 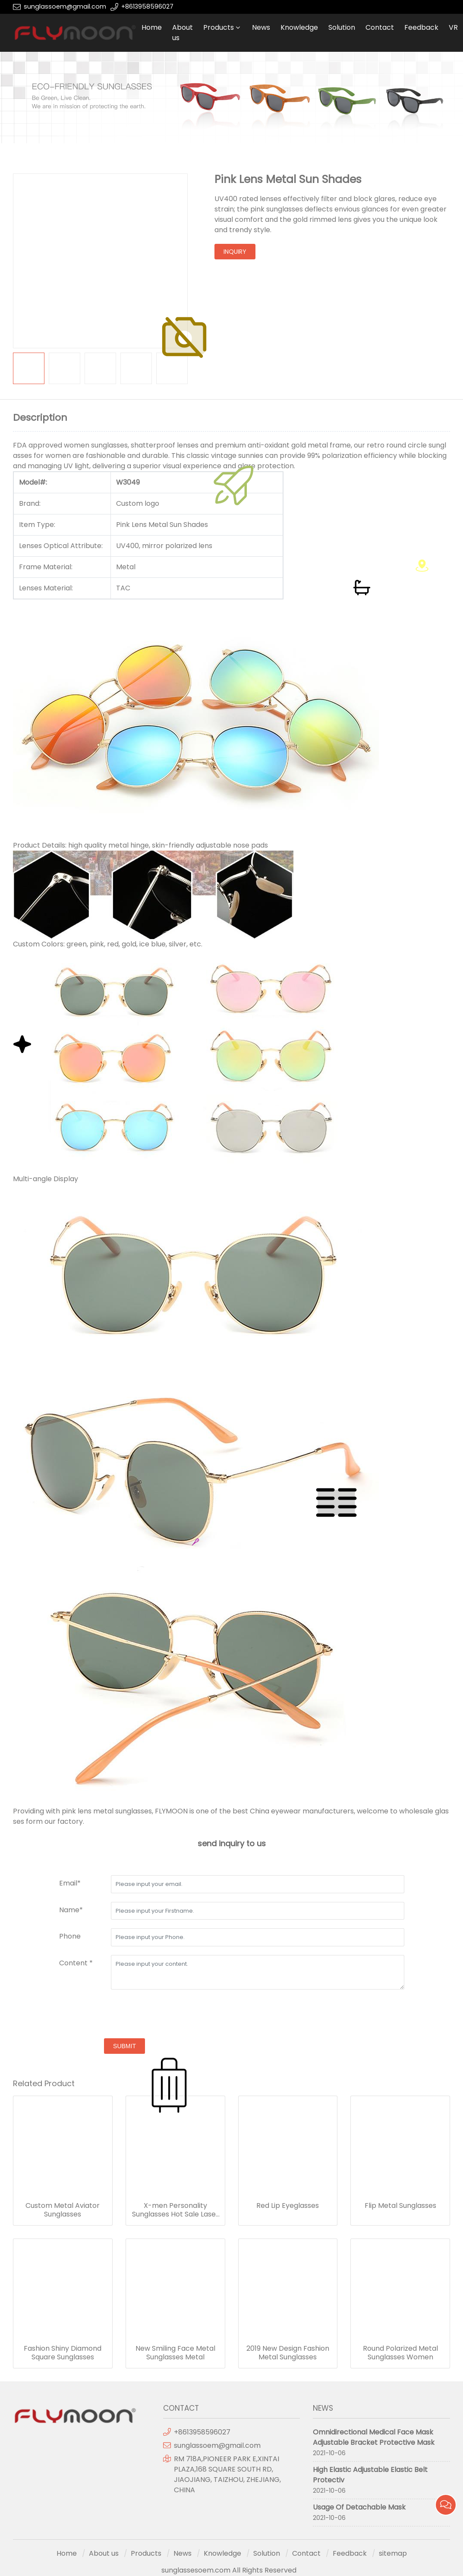 What do you see at coordinates (336, 1503) in the screenshot?
I see `switch to multi-column text layout` at bounding box center [336, 1503].